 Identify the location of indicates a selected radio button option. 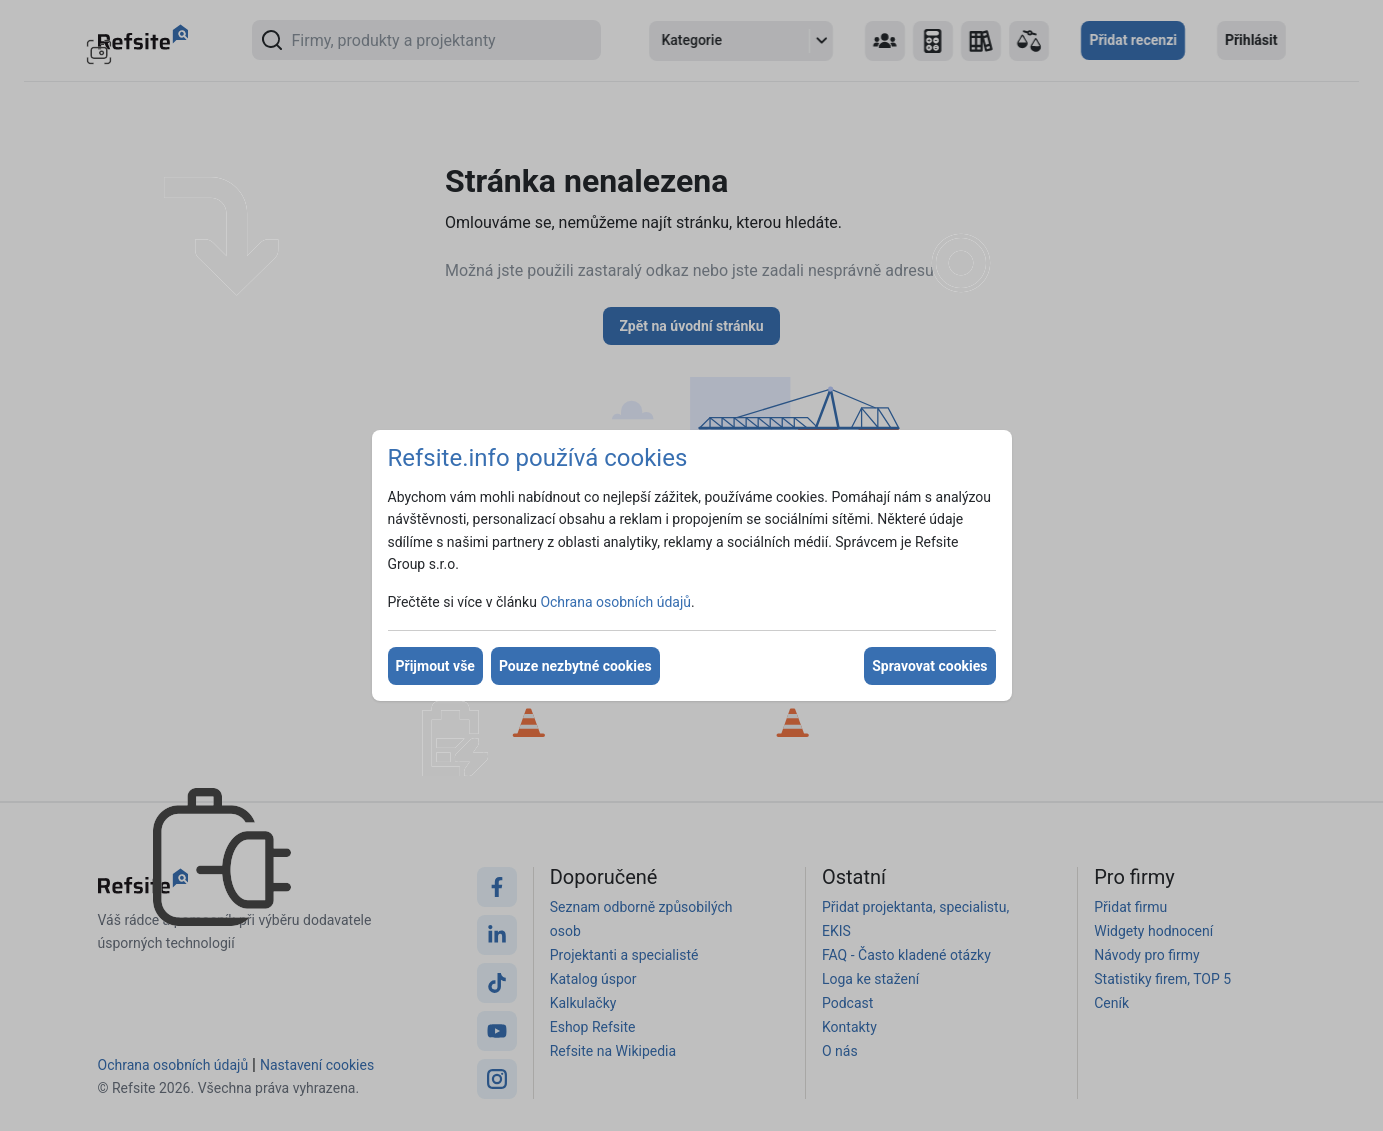
(961, 263).